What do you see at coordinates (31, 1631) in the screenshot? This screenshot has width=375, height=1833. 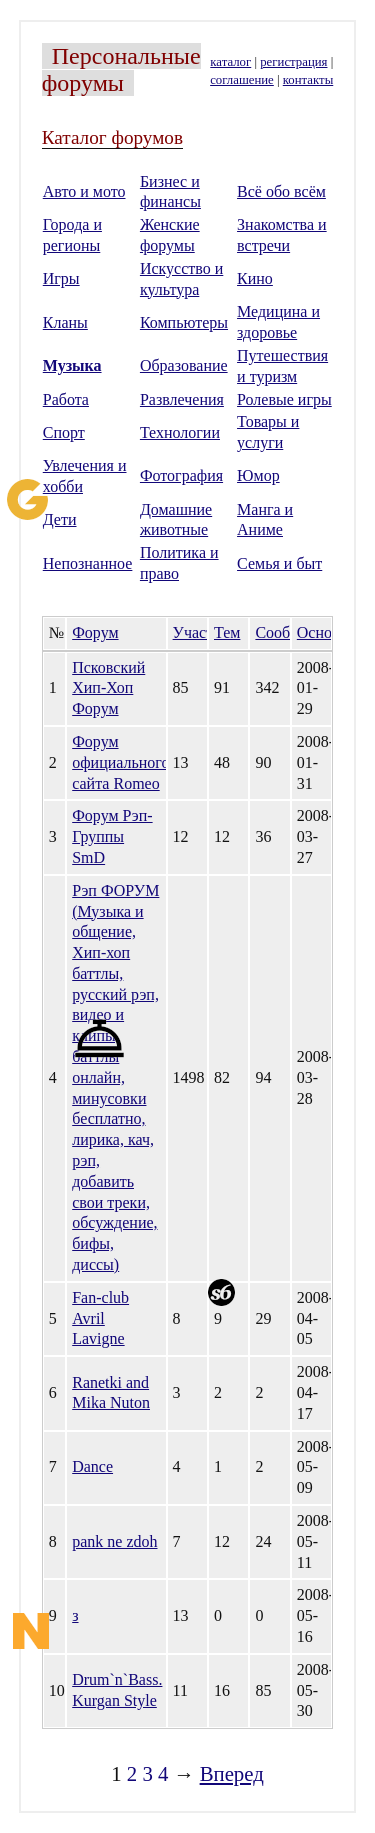 I see `open Naver app` at bounding box center [31, 1631].